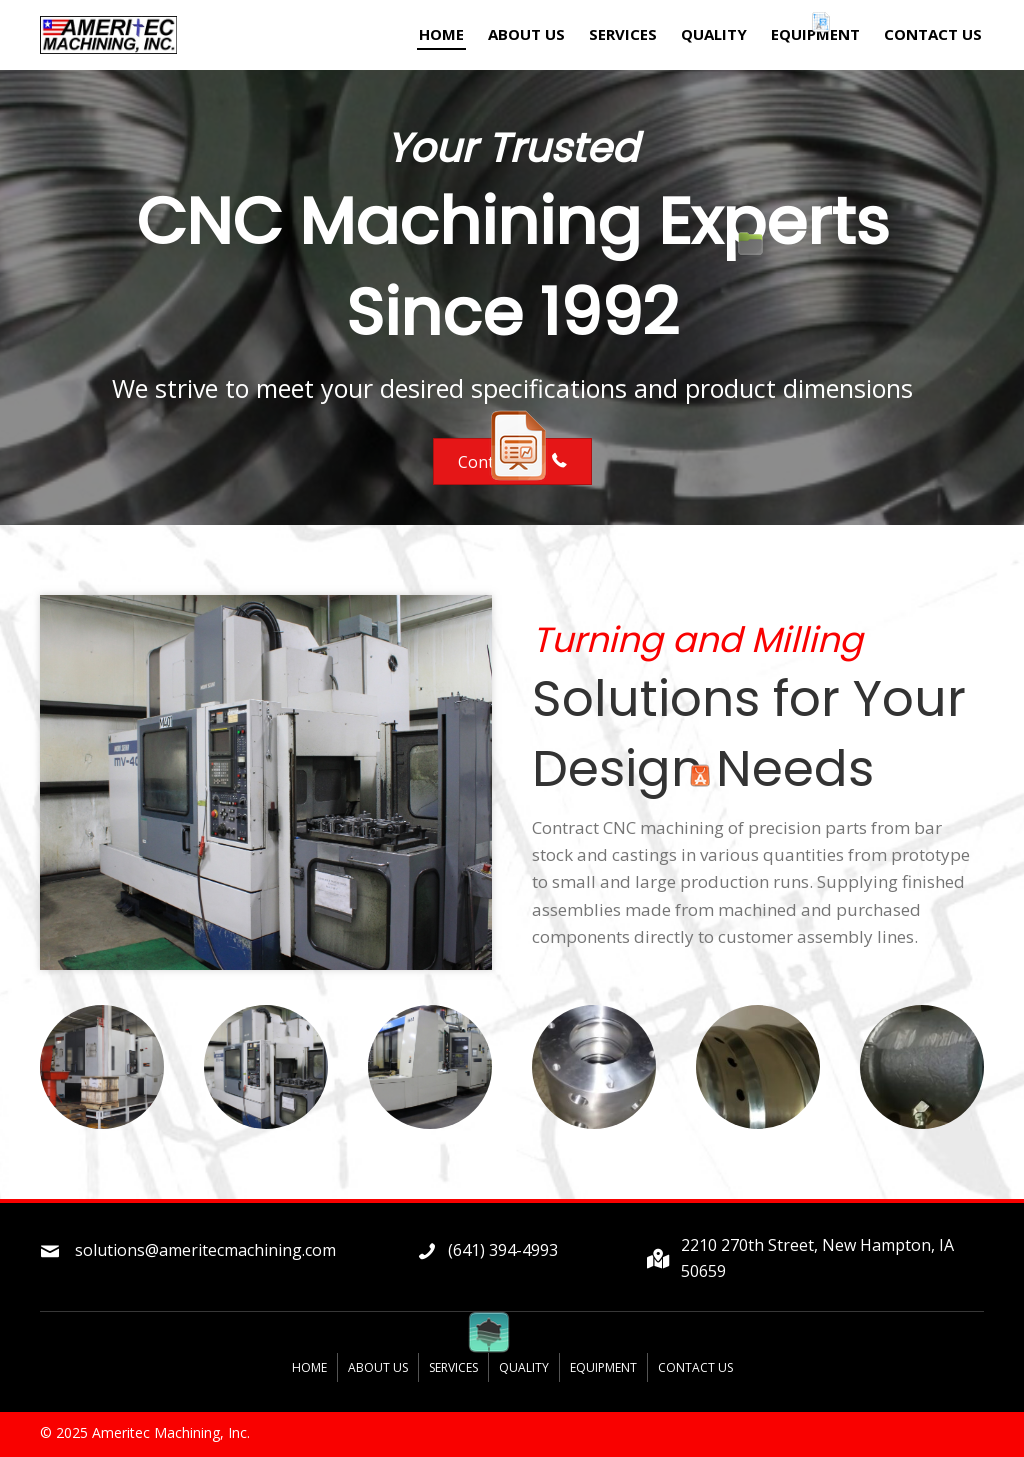 The width and height of the screenshot is (1024, 1457). Describe the element at coordinates (489, 1332) in the screenshot. I see `launch the GNOME Mines game` at that location.